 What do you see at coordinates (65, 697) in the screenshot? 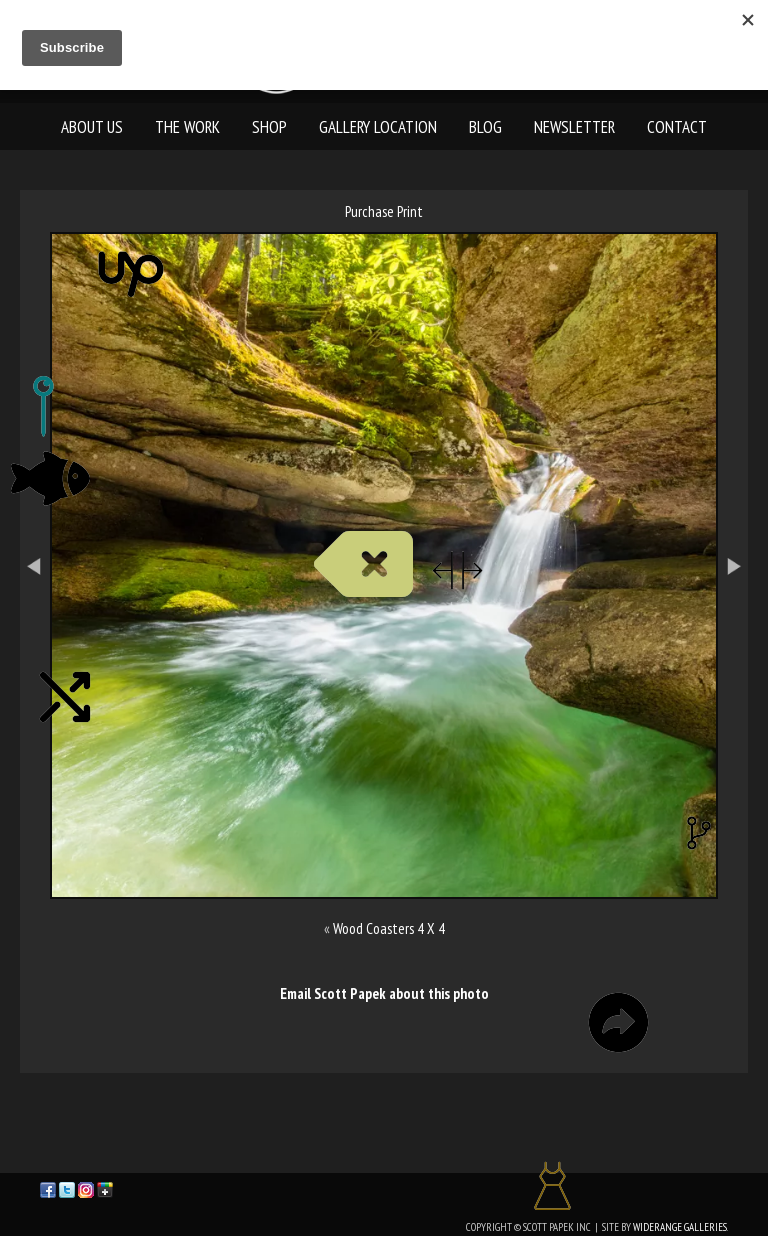
I see `shuffle or randomize content order` at bounding box center [65, 697].